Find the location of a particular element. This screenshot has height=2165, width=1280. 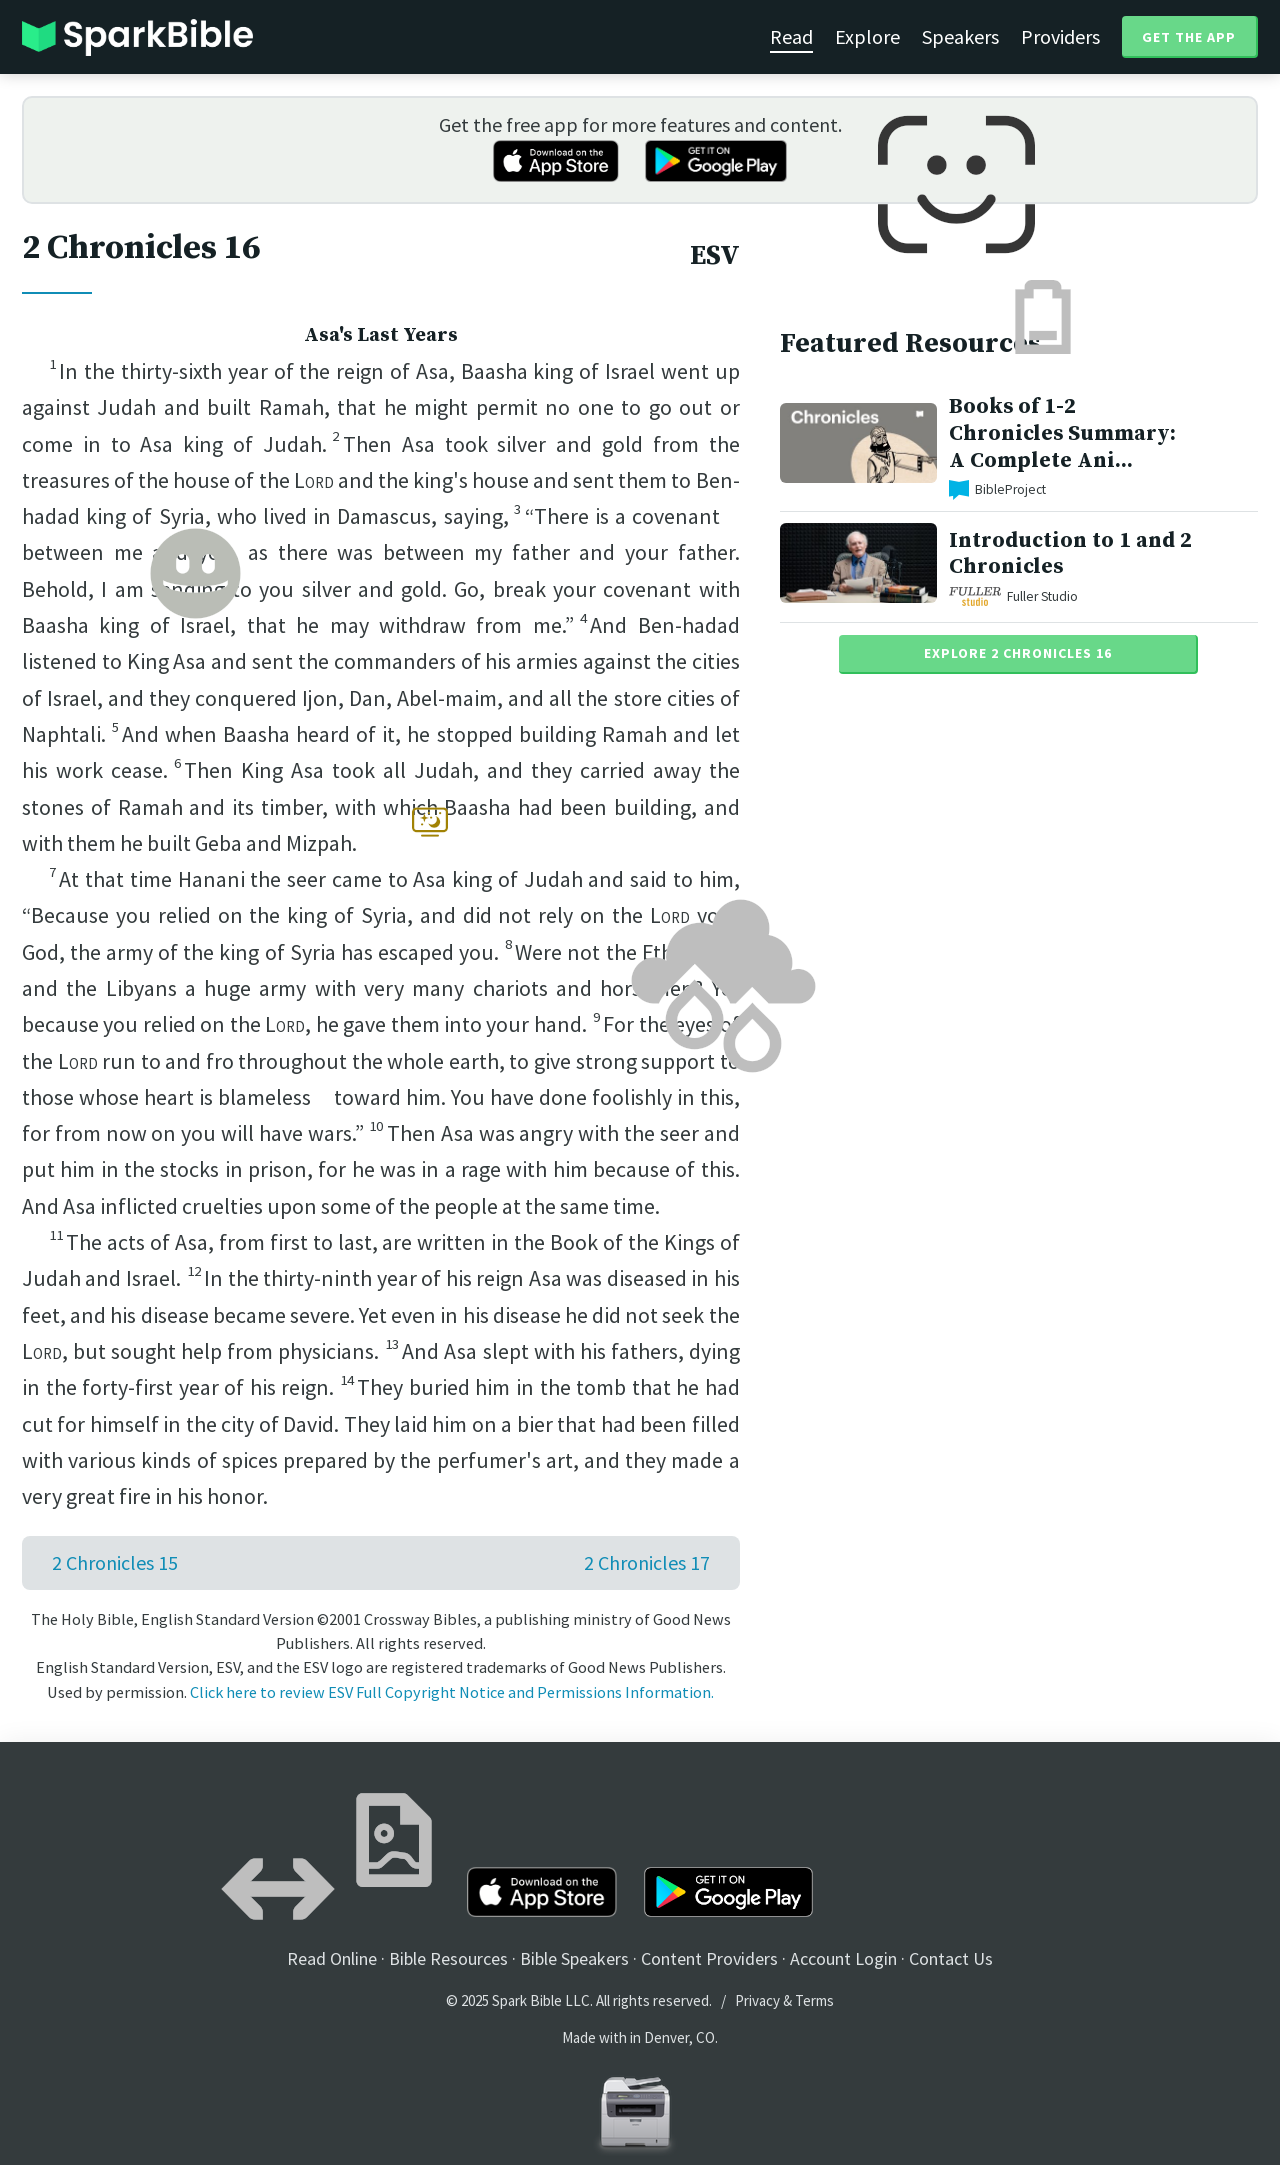

add an emoji or reaction to a message is located at coordinates (195, 573).